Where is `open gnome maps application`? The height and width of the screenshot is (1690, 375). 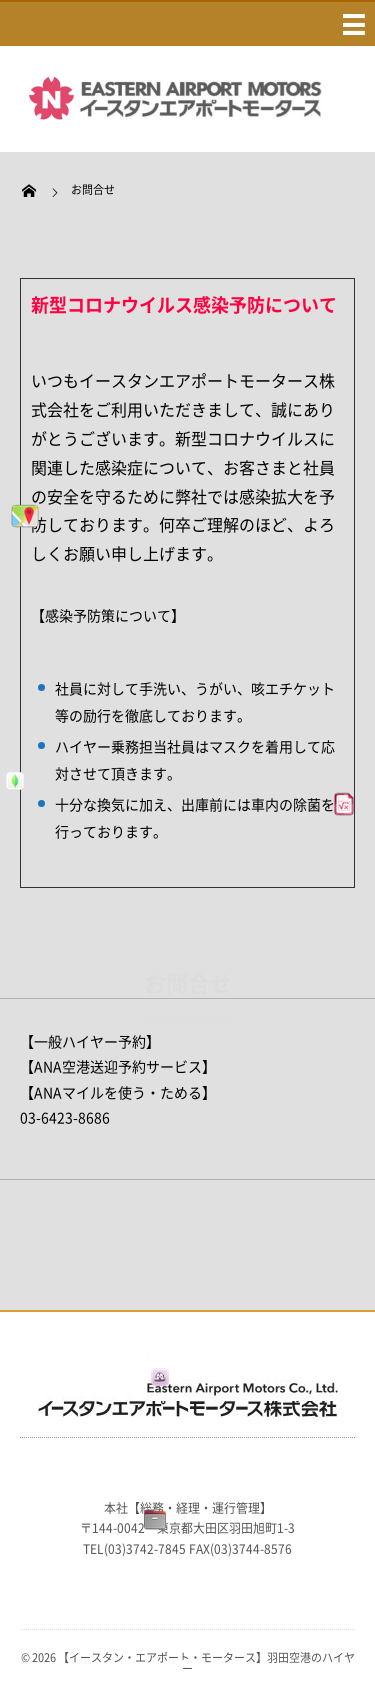 open gnome maps application is located at coordinates (25, 516).